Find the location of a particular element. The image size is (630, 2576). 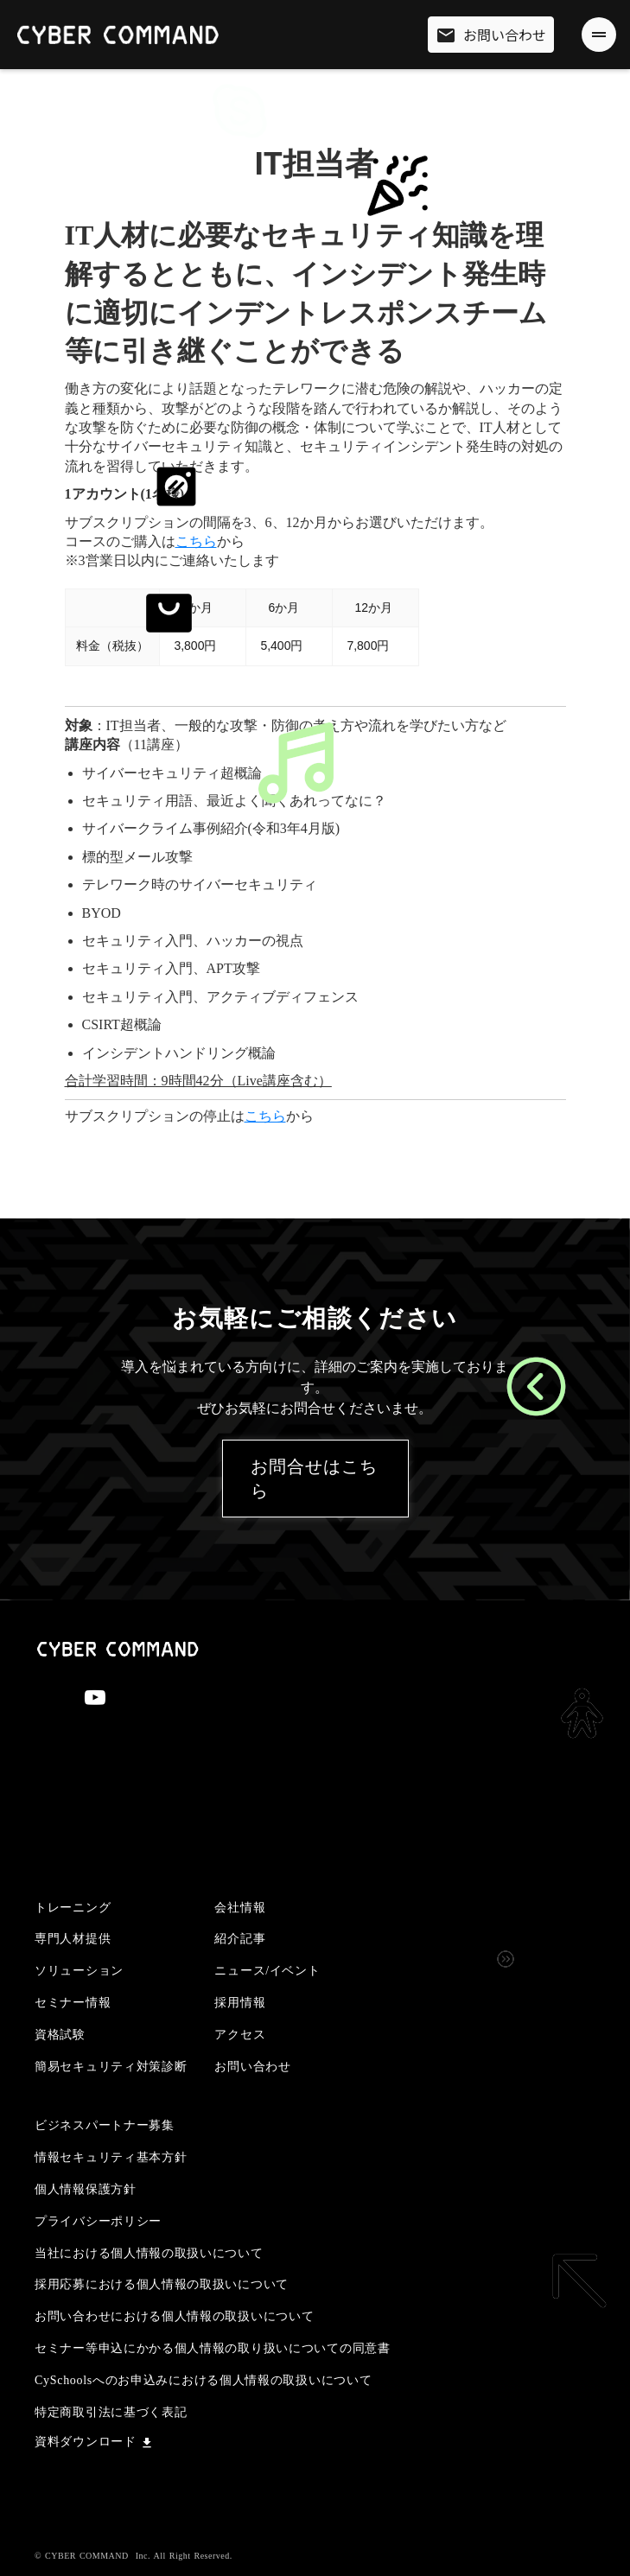

skip forward or advance to end is located at coordinates (506, 1959).